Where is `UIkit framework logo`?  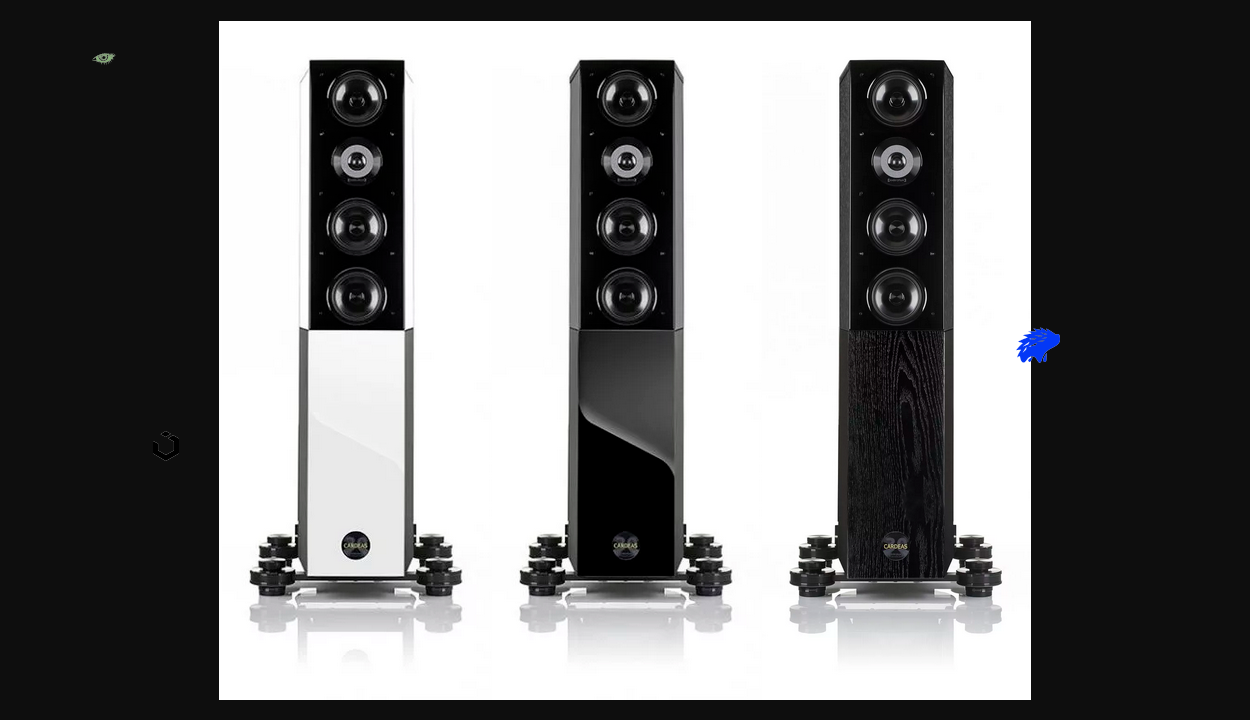
UIkit framework logo is located at coordinates (166, 446).